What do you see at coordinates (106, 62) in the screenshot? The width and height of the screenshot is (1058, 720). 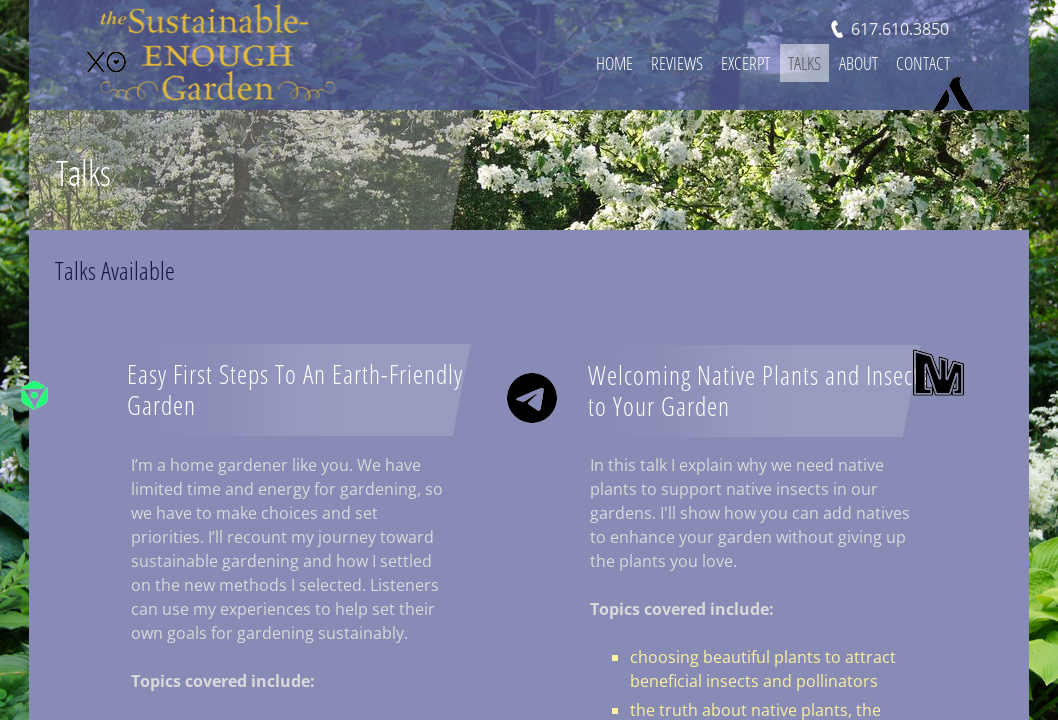 I see `xo brand logo` at bounding box center [106, 62].